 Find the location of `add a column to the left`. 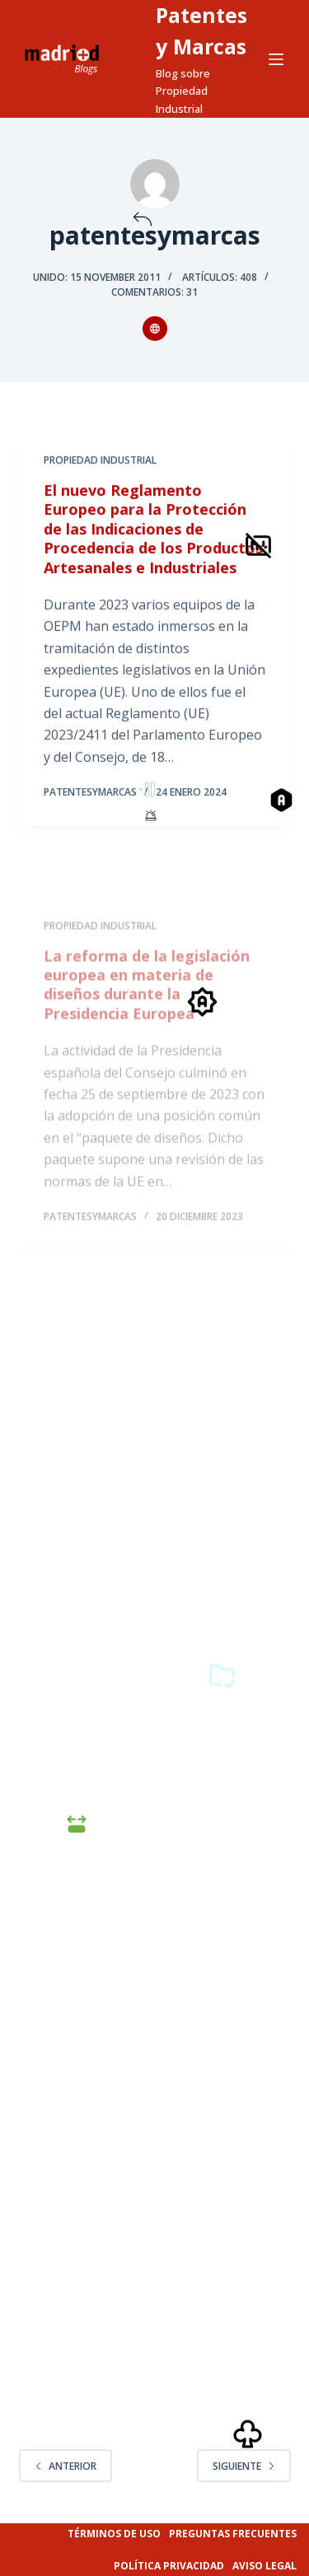

add a column to the left is located at coordinates (147, 789).